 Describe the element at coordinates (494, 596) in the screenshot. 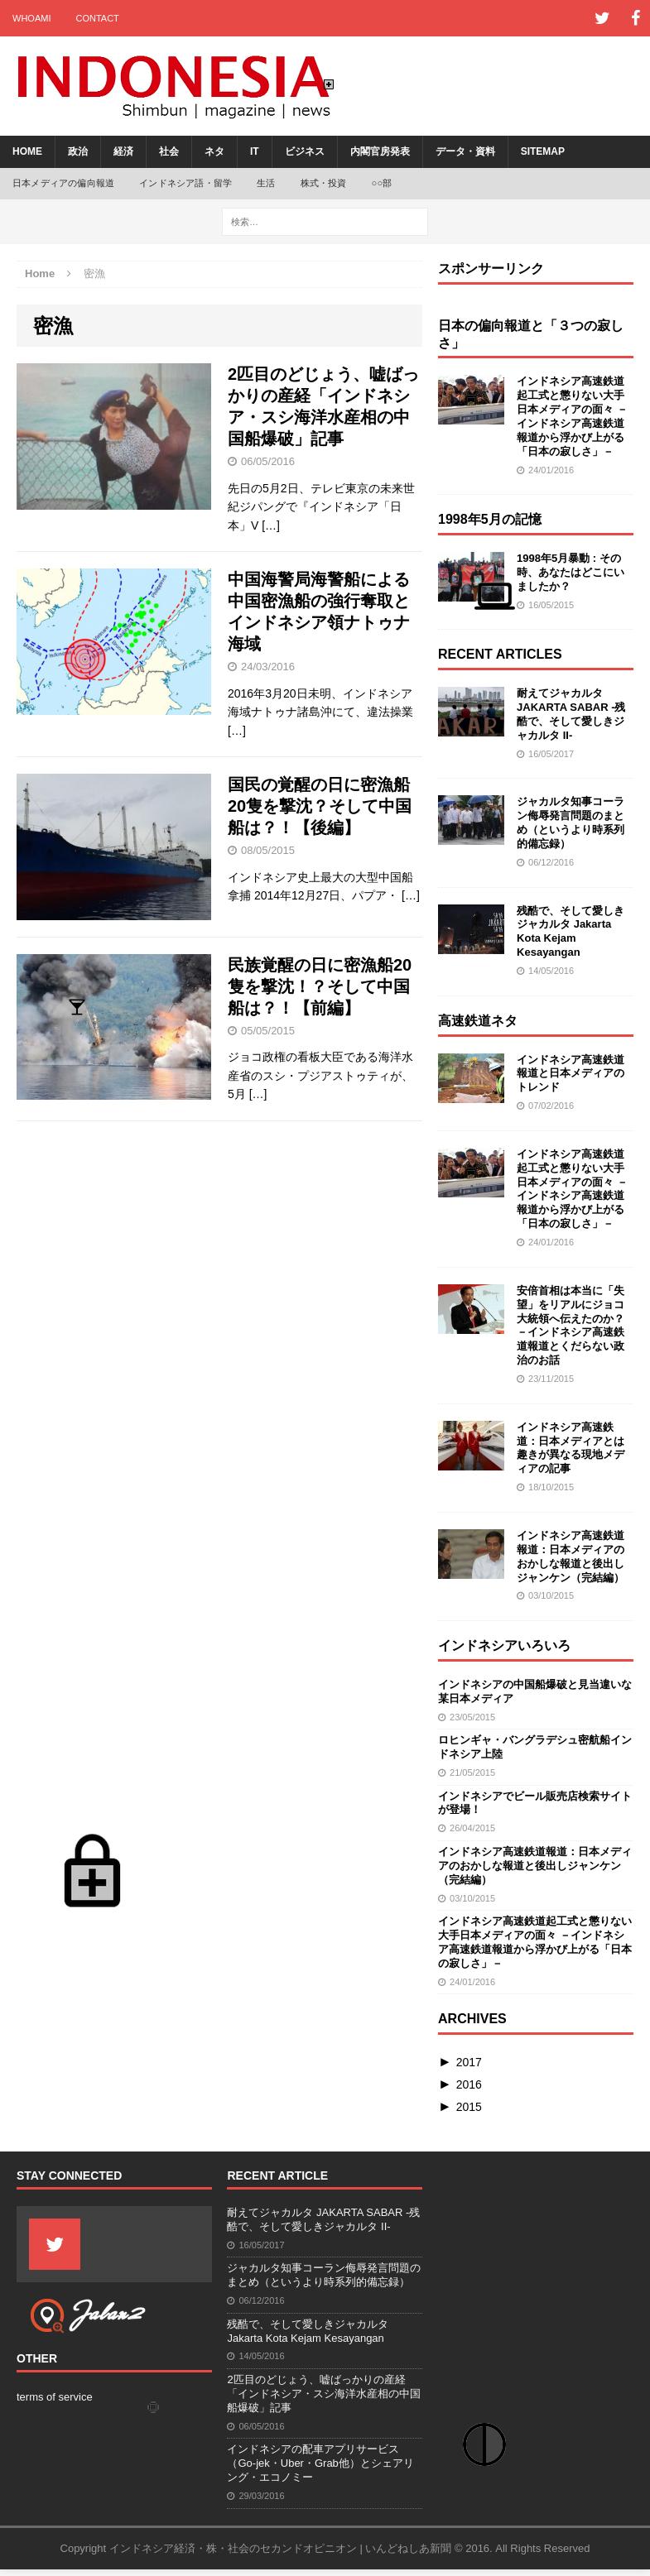

I see `access laptop or computer settings` at that location.